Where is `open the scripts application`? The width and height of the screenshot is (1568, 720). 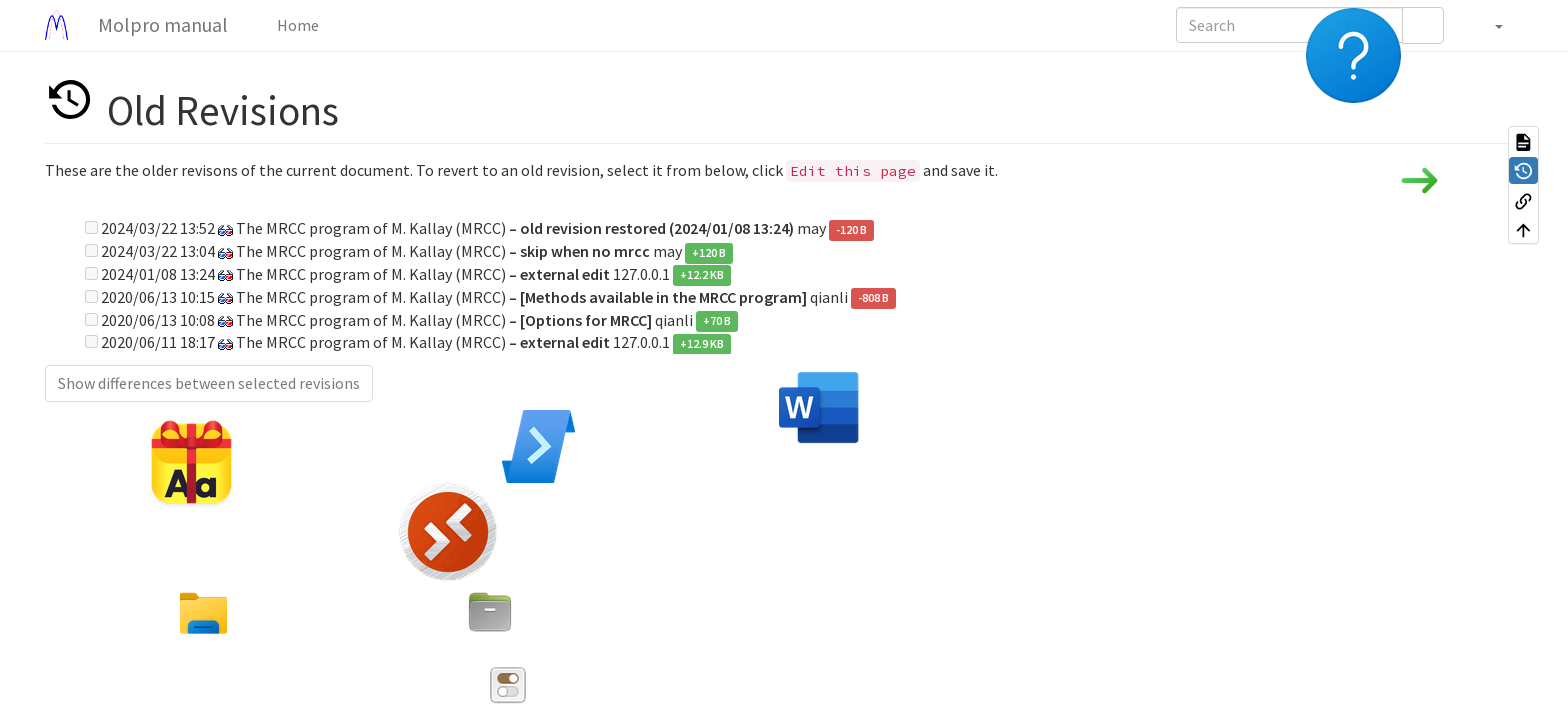
open the scripts application is located at coordinates (538, 446).